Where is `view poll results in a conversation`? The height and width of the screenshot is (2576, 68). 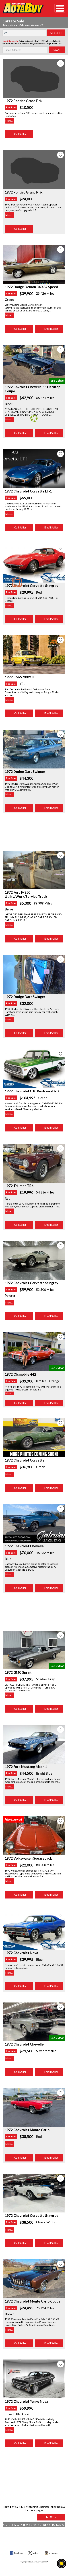
view poll results in a conversation is located at coordinates (47, 972).